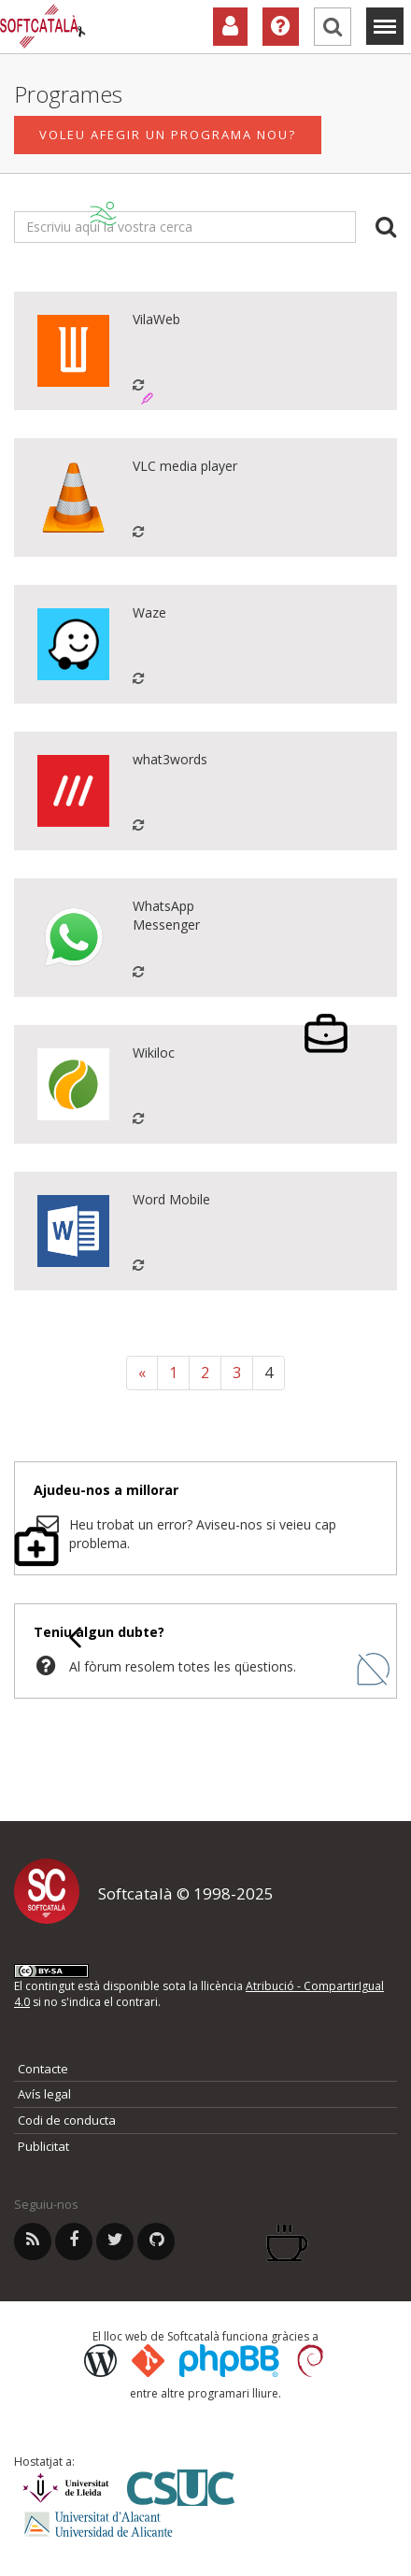  What do you see at coordinates (76, 1637) in the screenshot?
I see `go back to the previous screen` at bounding box center [76, 1637].